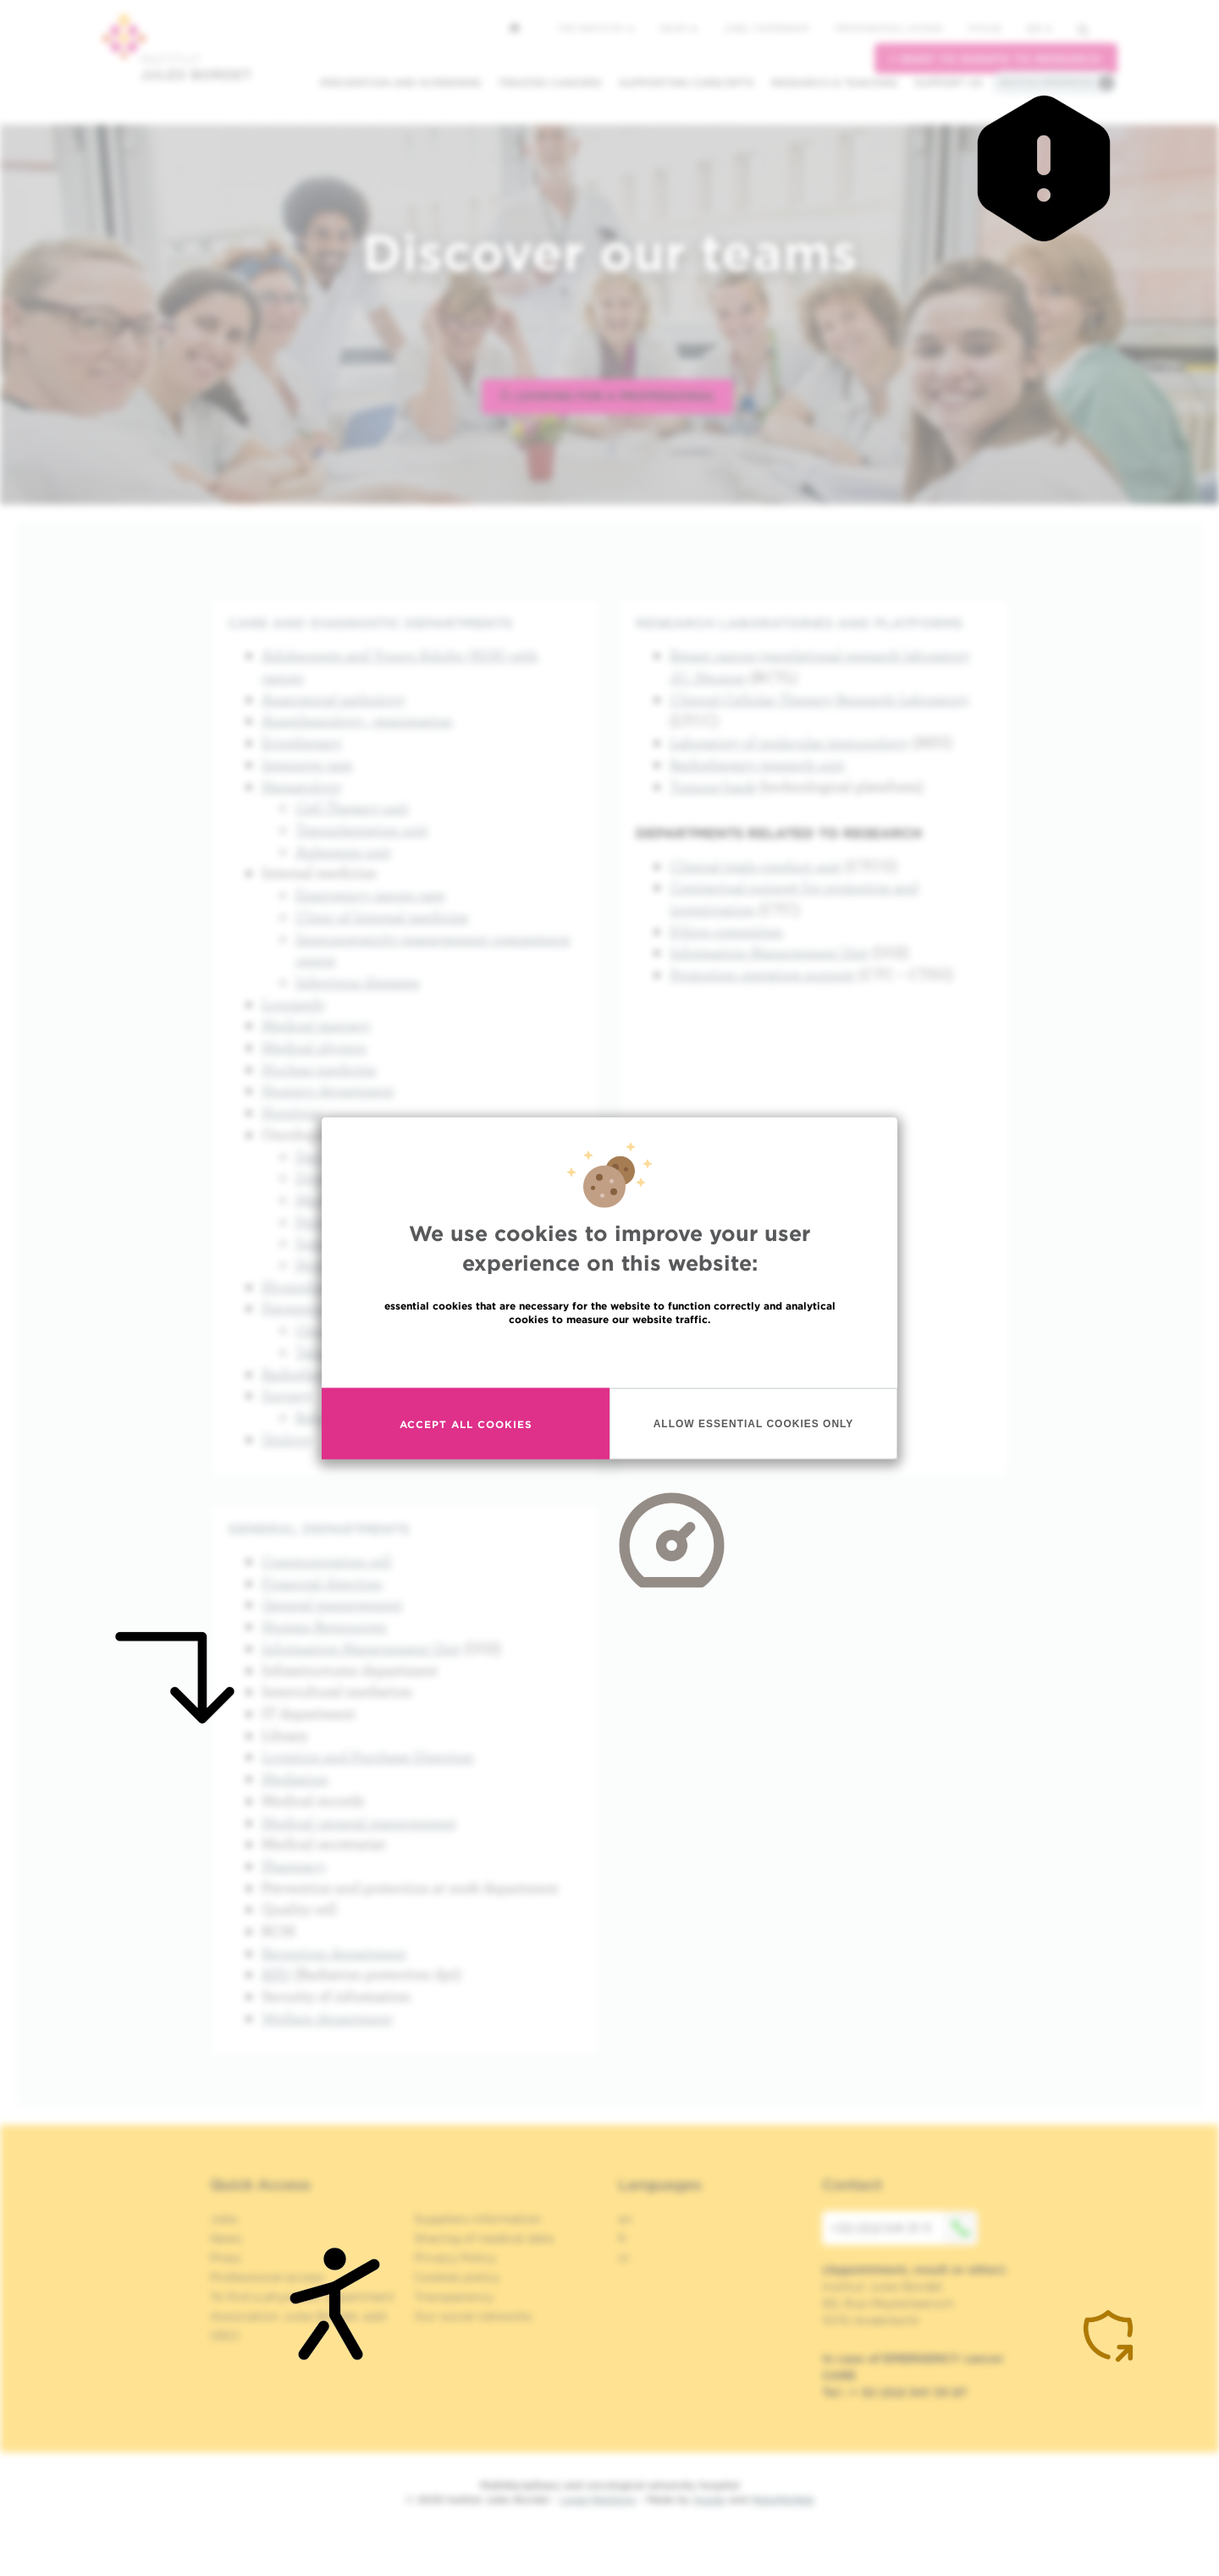  What do you see at coordinates (1108, 2335) in the screenshot?
I see `share security settings or permissions` at bounding box center [1108, 2335].